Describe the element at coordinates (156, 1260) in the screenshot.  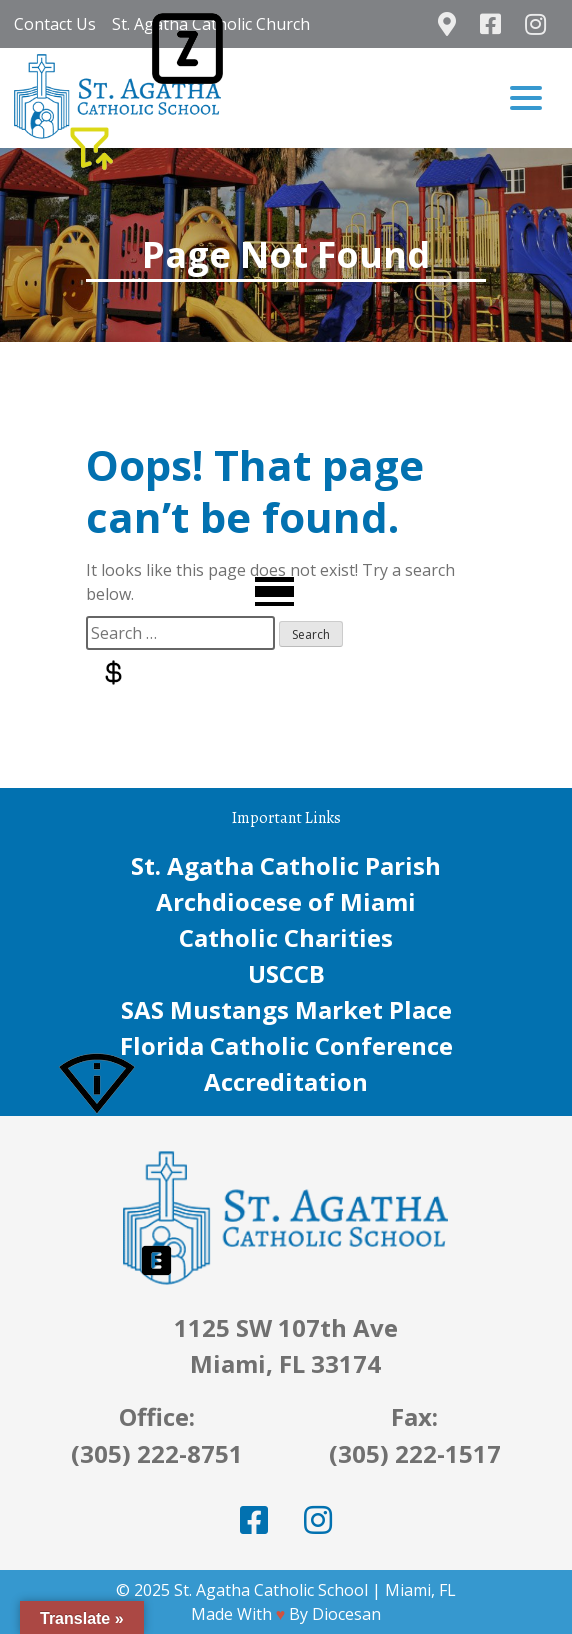
I see `indicates explicit content warning` at that location.